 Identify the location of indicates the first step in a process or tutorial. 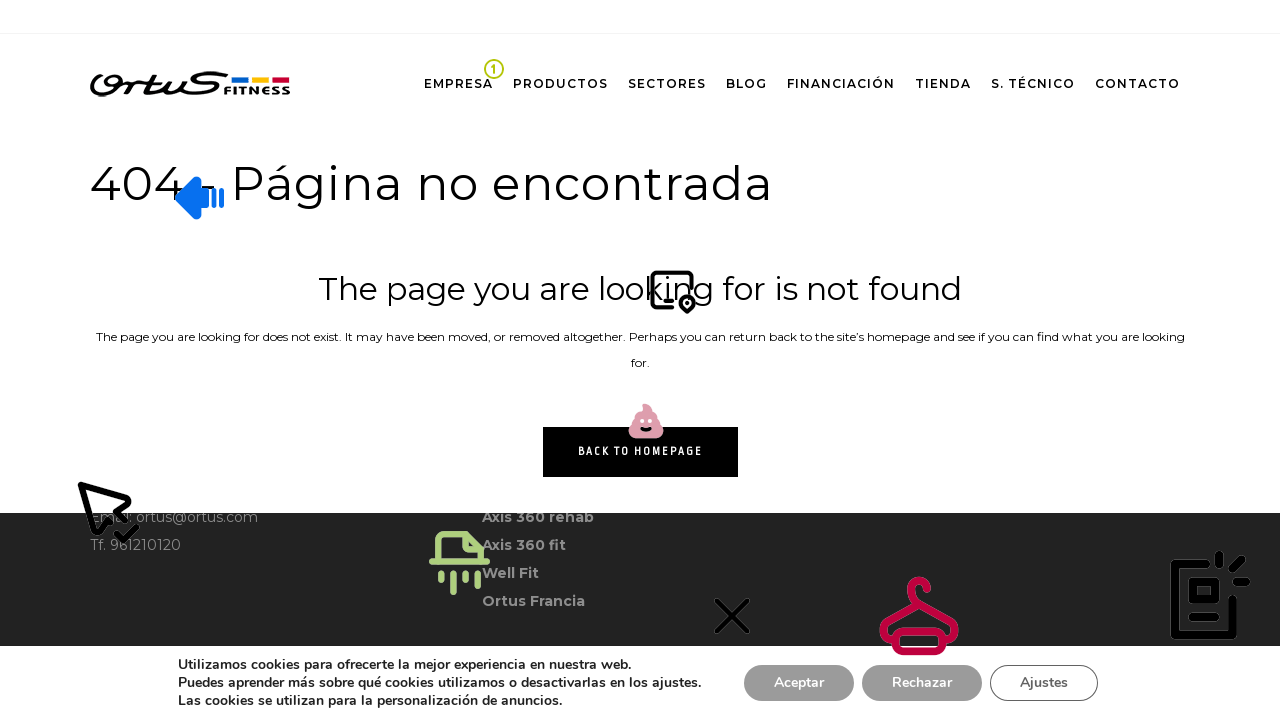
(494, 69).